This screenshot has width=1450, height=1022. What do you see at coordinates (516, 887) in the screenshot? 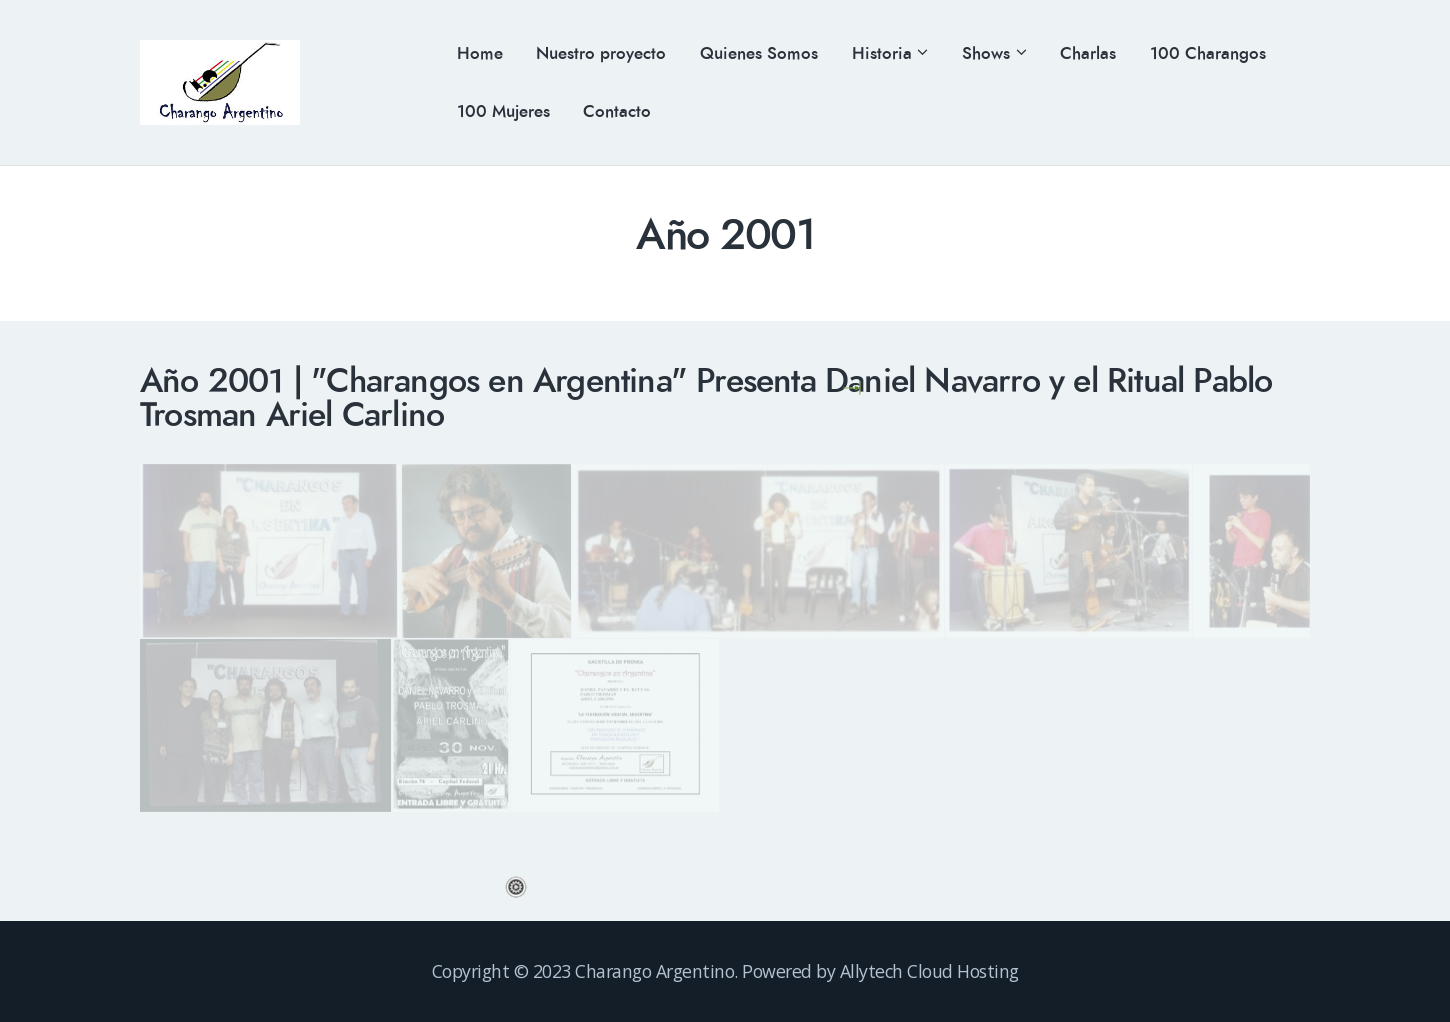
I see `view or edit document properties` at bounding box center [516, 887].